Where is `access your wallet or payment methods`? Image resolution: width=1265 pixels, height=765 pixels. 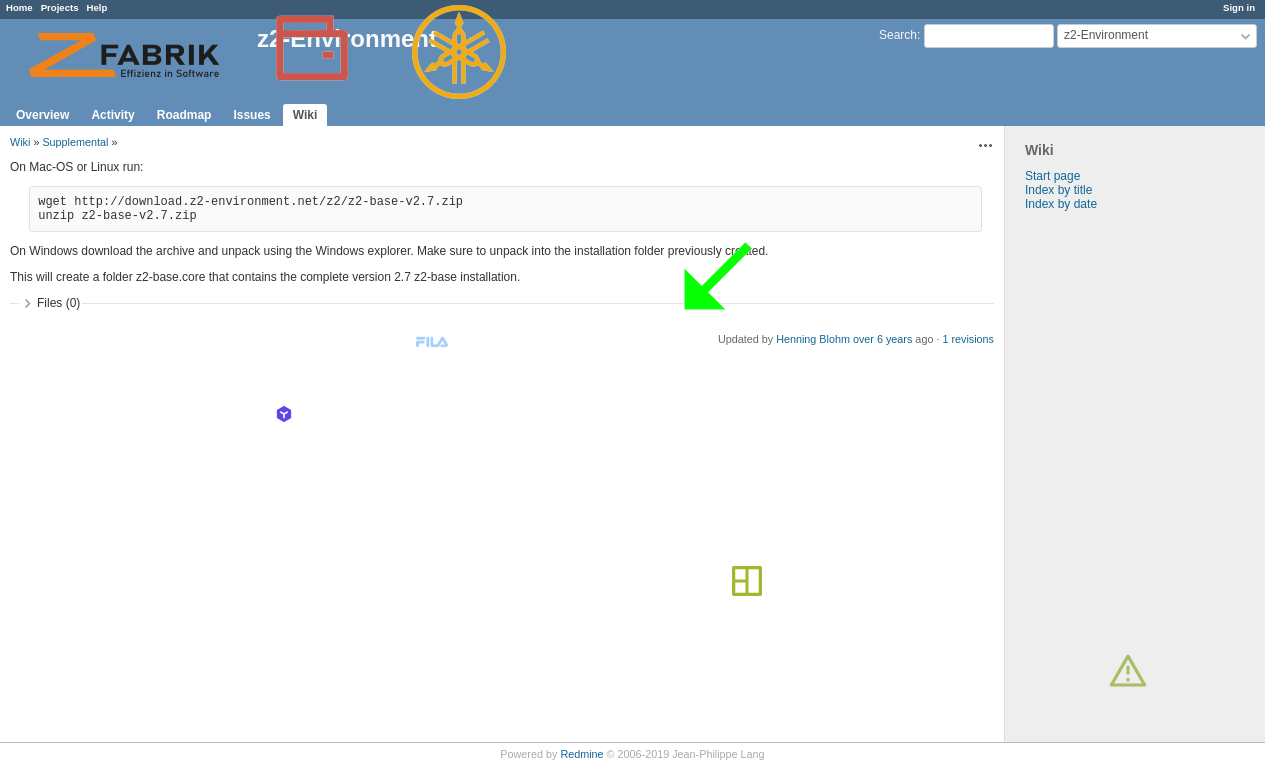 access your wallet or payment methods is located at coordinates (312, 48).